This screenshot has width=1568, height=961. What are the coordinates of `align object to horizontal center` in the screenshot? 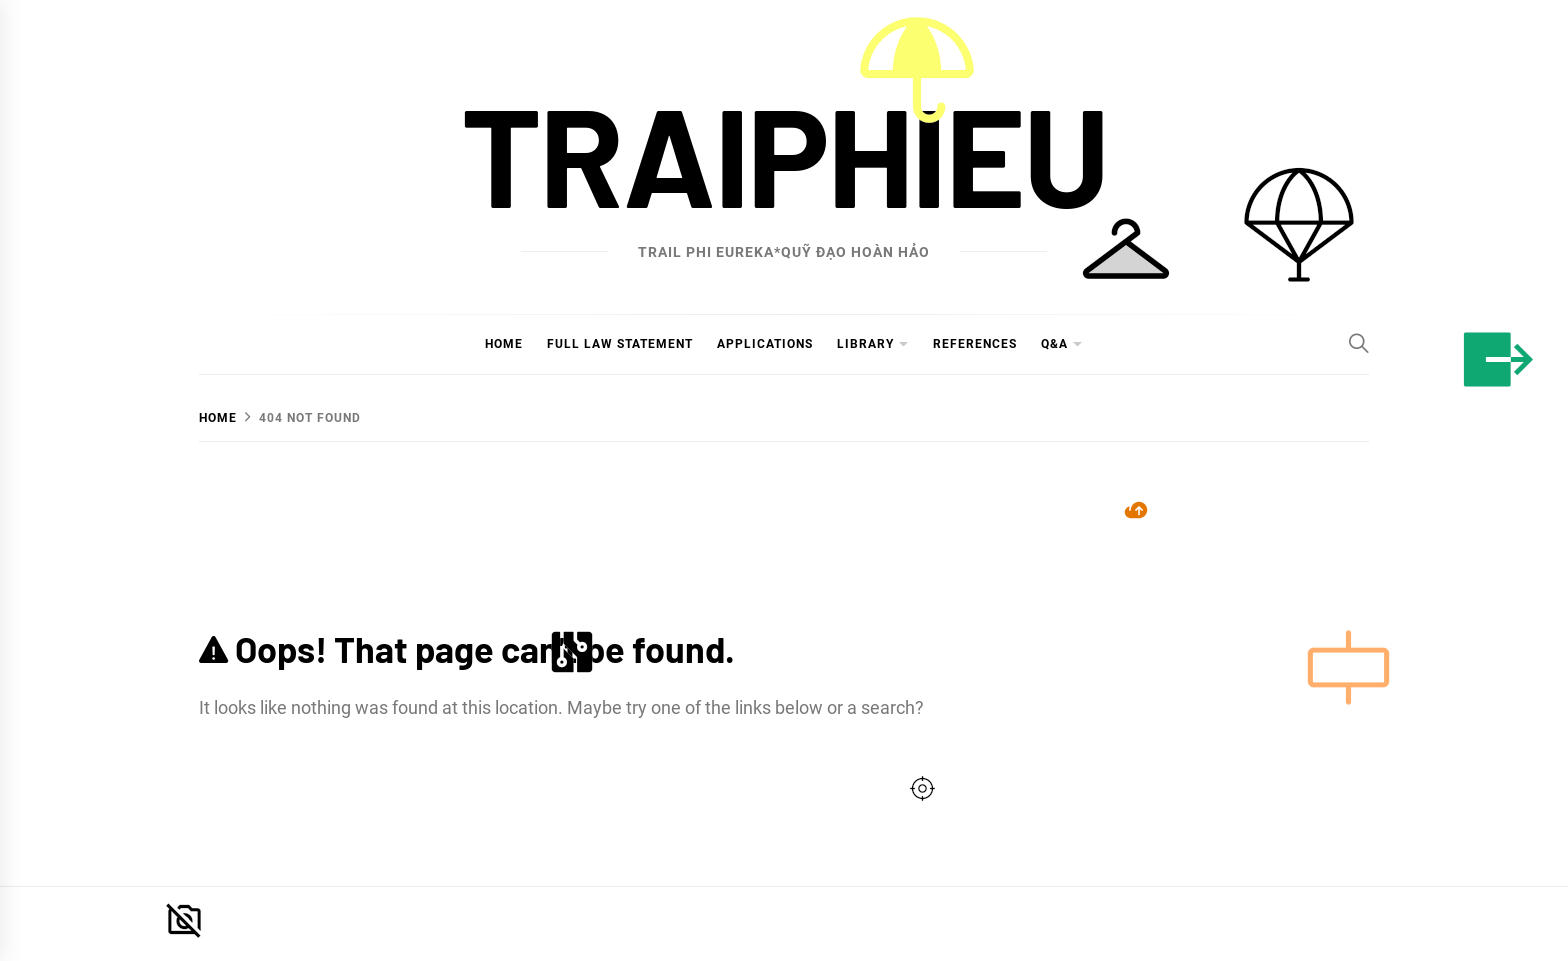 It's located at (1348, 667).